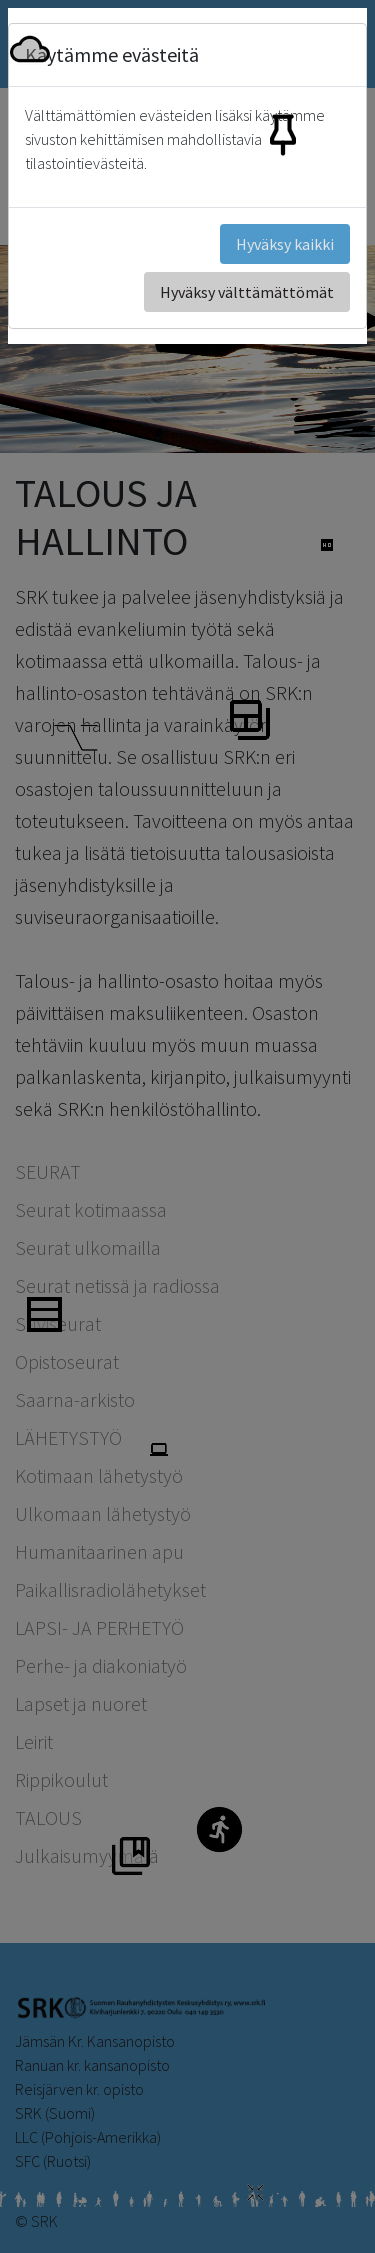  I want to click on access your bookmarked collections, so click(131, 1856).